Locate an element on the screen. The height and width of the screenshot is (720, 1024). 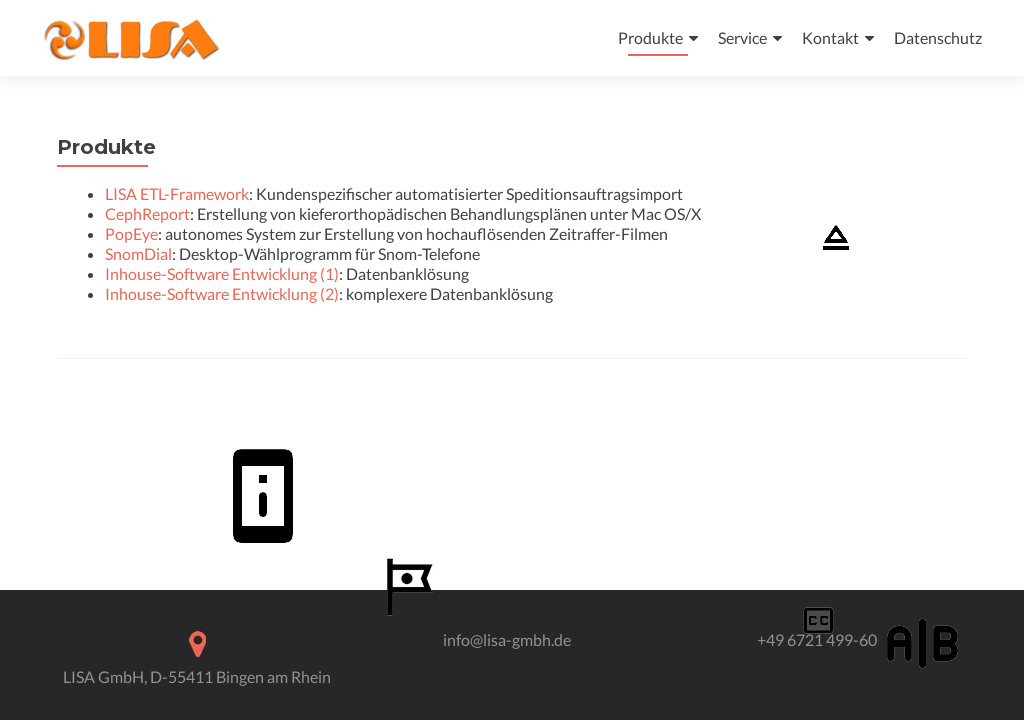
start a guided tour or walkthrough is located at coordinates (407, 587).